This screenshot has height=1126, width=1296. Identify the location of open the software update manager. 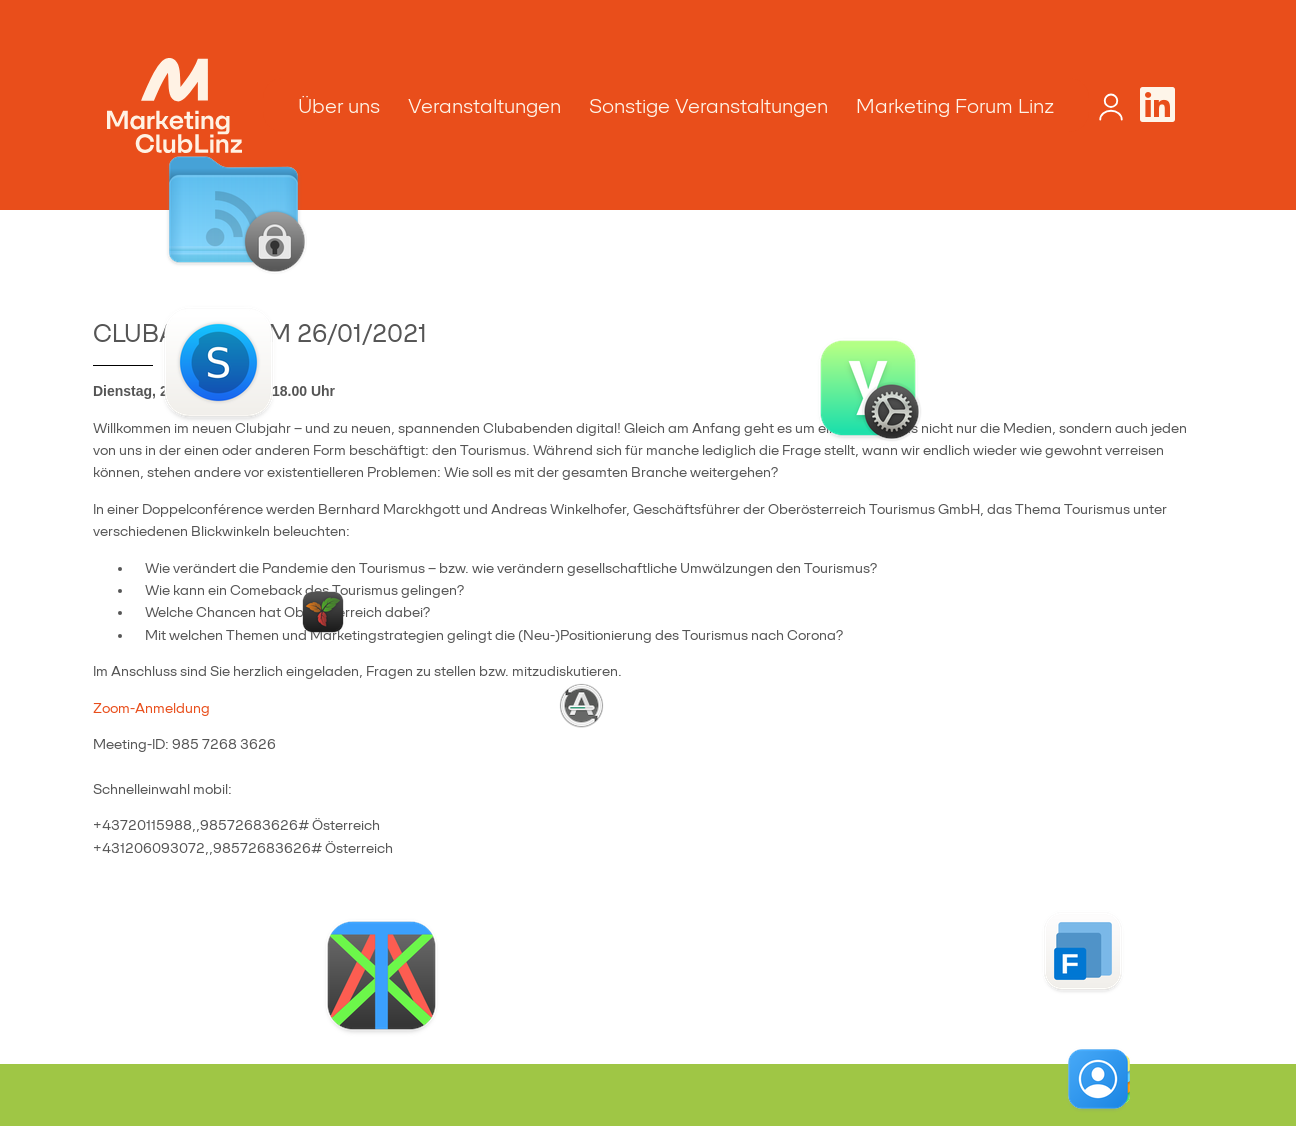
(581, 705).